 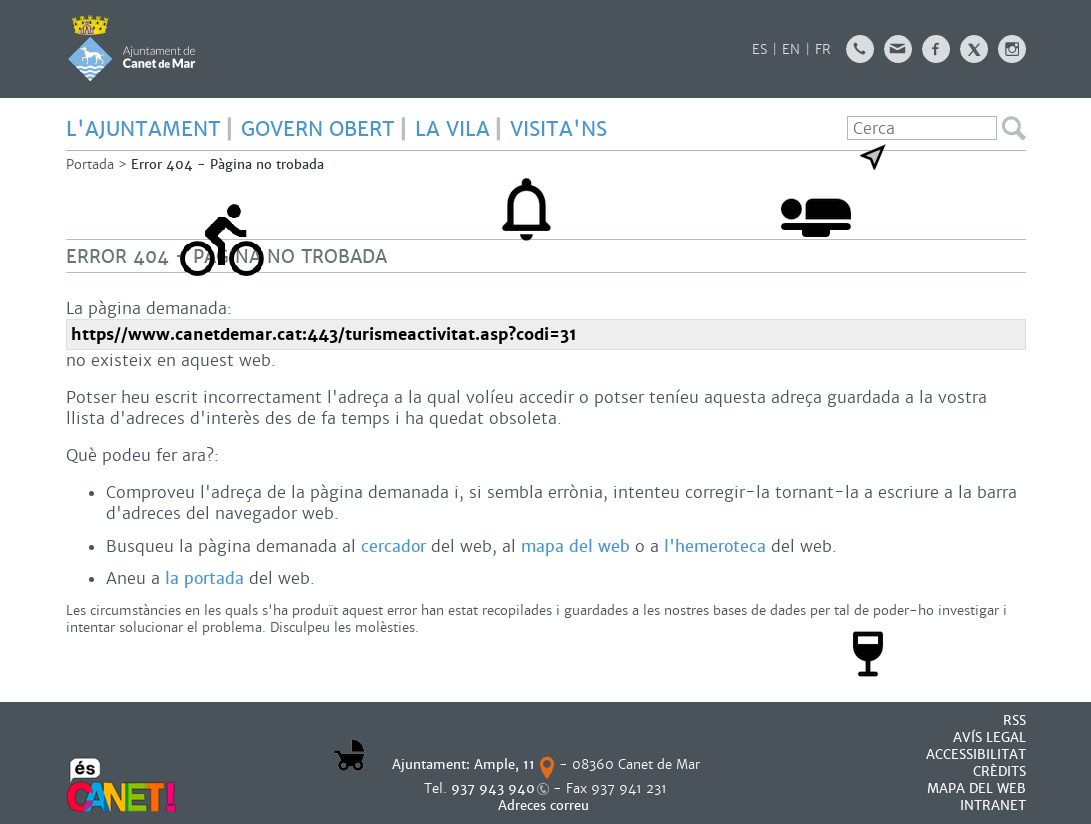 What do you see at coordinates (87, 28) in the screenshot?
I see `view nearby churches or places of worship` at bounding box center [87, 28].